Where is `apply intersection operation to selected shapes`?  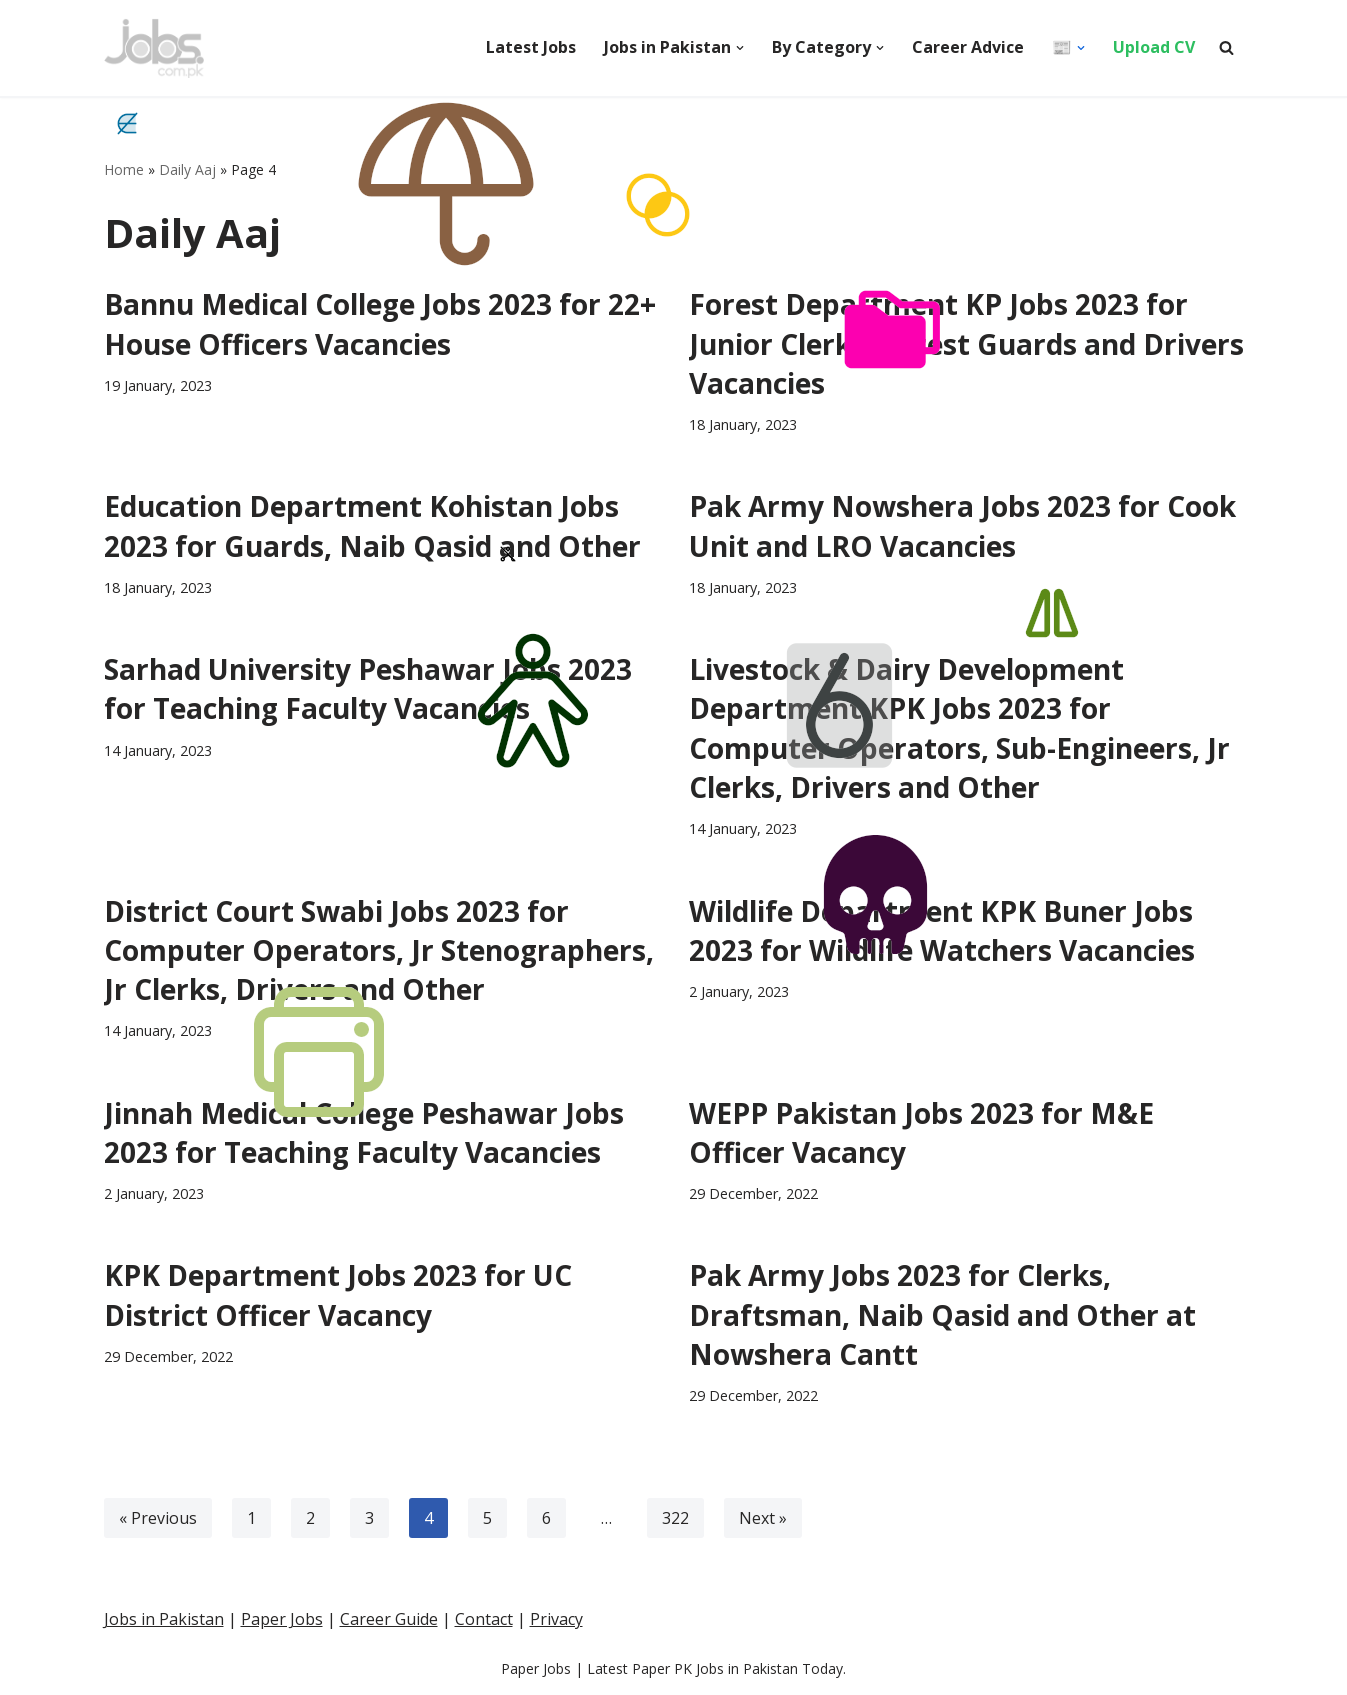
apply intersection operation to selected shapes is located at coordinates (658, 205).